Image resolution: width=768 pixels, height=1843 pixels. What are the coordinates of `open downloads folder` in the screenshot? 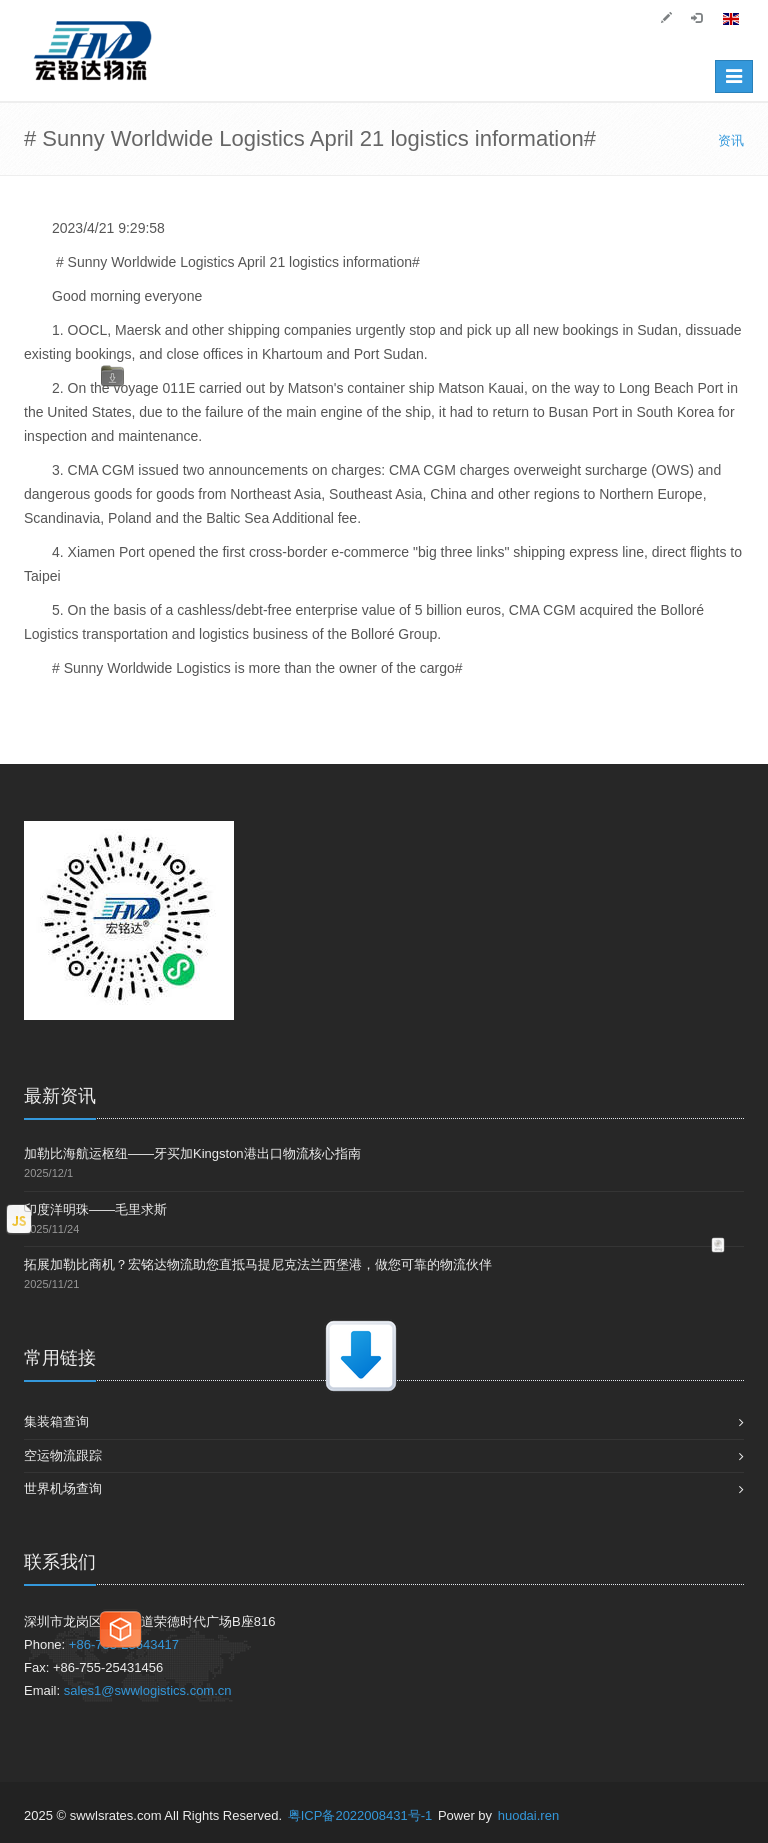 It's located at (112, 375).